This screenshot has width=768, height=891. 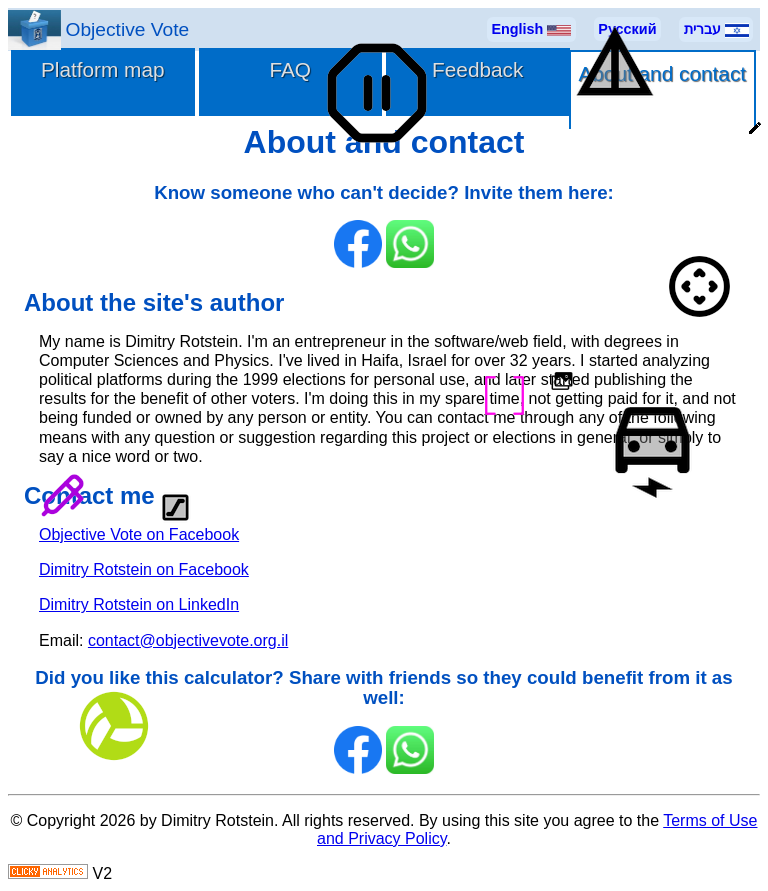 What do you see at coordinates (562, 381) in the screenshot?
I see `view photo gallery or image library` at bounding box center [562, 381].